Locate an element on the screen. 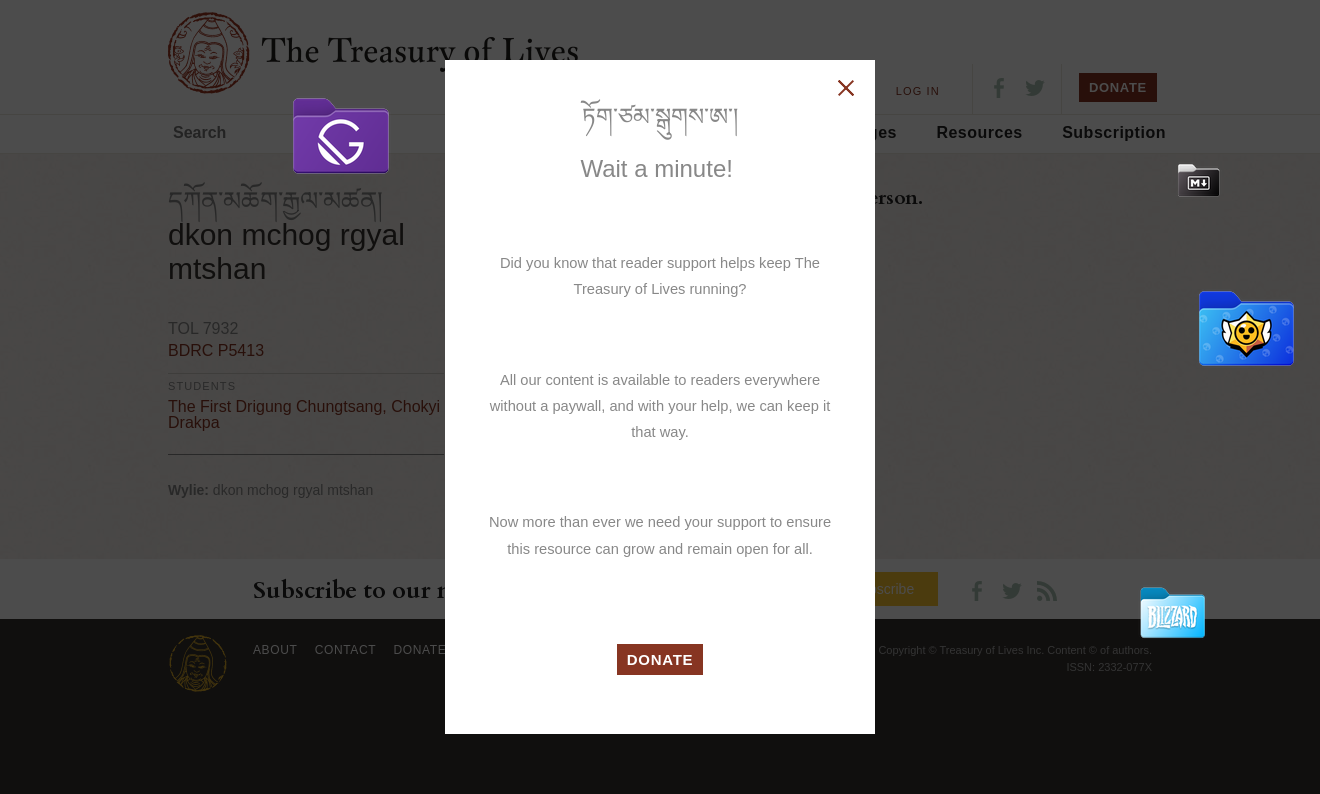 Image resolution: width=1320 pixels, height=794 pixels. folder containing Gatsby project files is located at coordinates (340, 138).